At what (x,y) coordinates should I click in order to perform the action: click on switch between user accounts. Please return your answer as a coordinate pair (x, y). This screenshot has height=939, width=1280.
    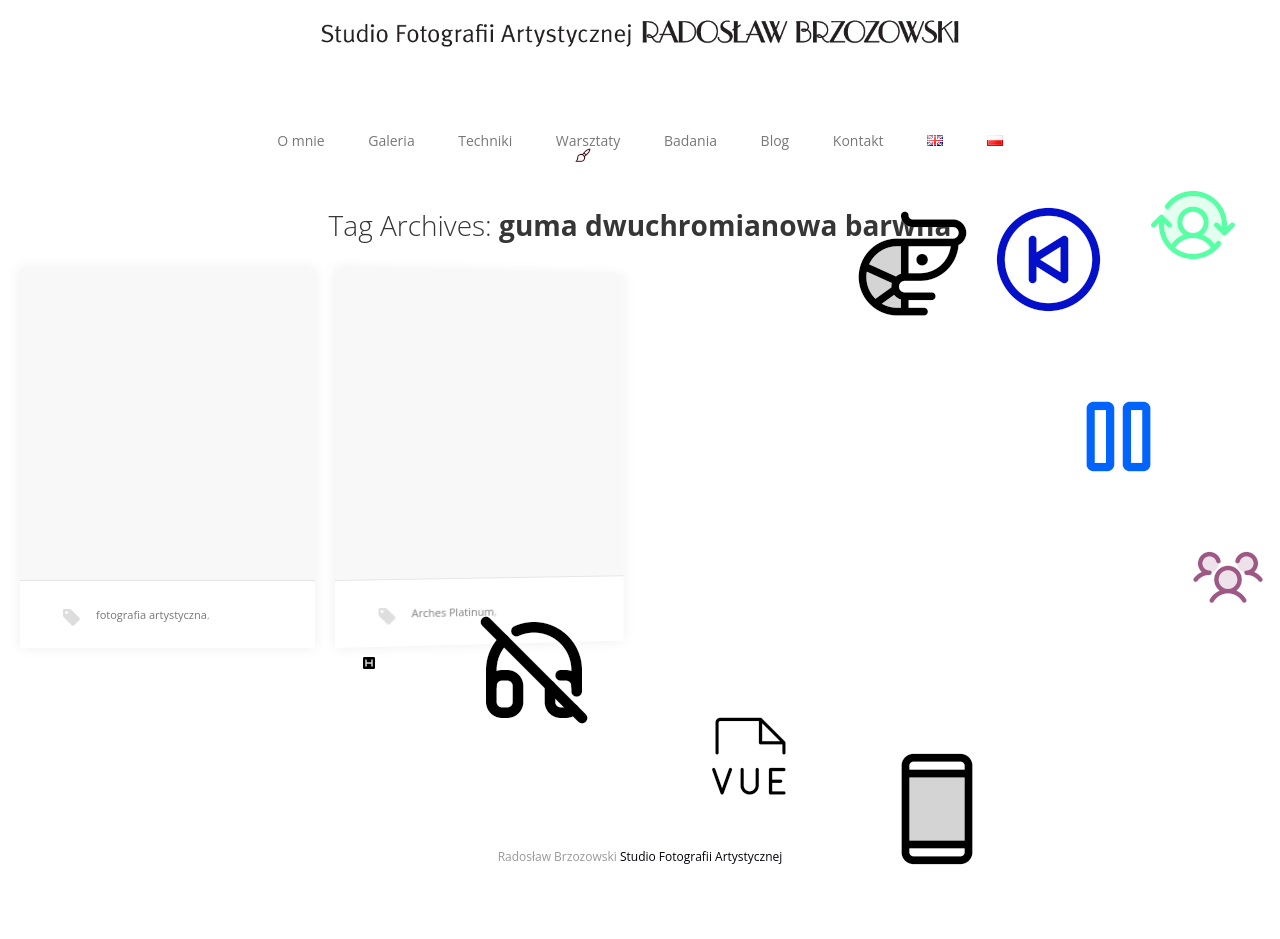
    Looking at the image, I should click on (1193, 225).